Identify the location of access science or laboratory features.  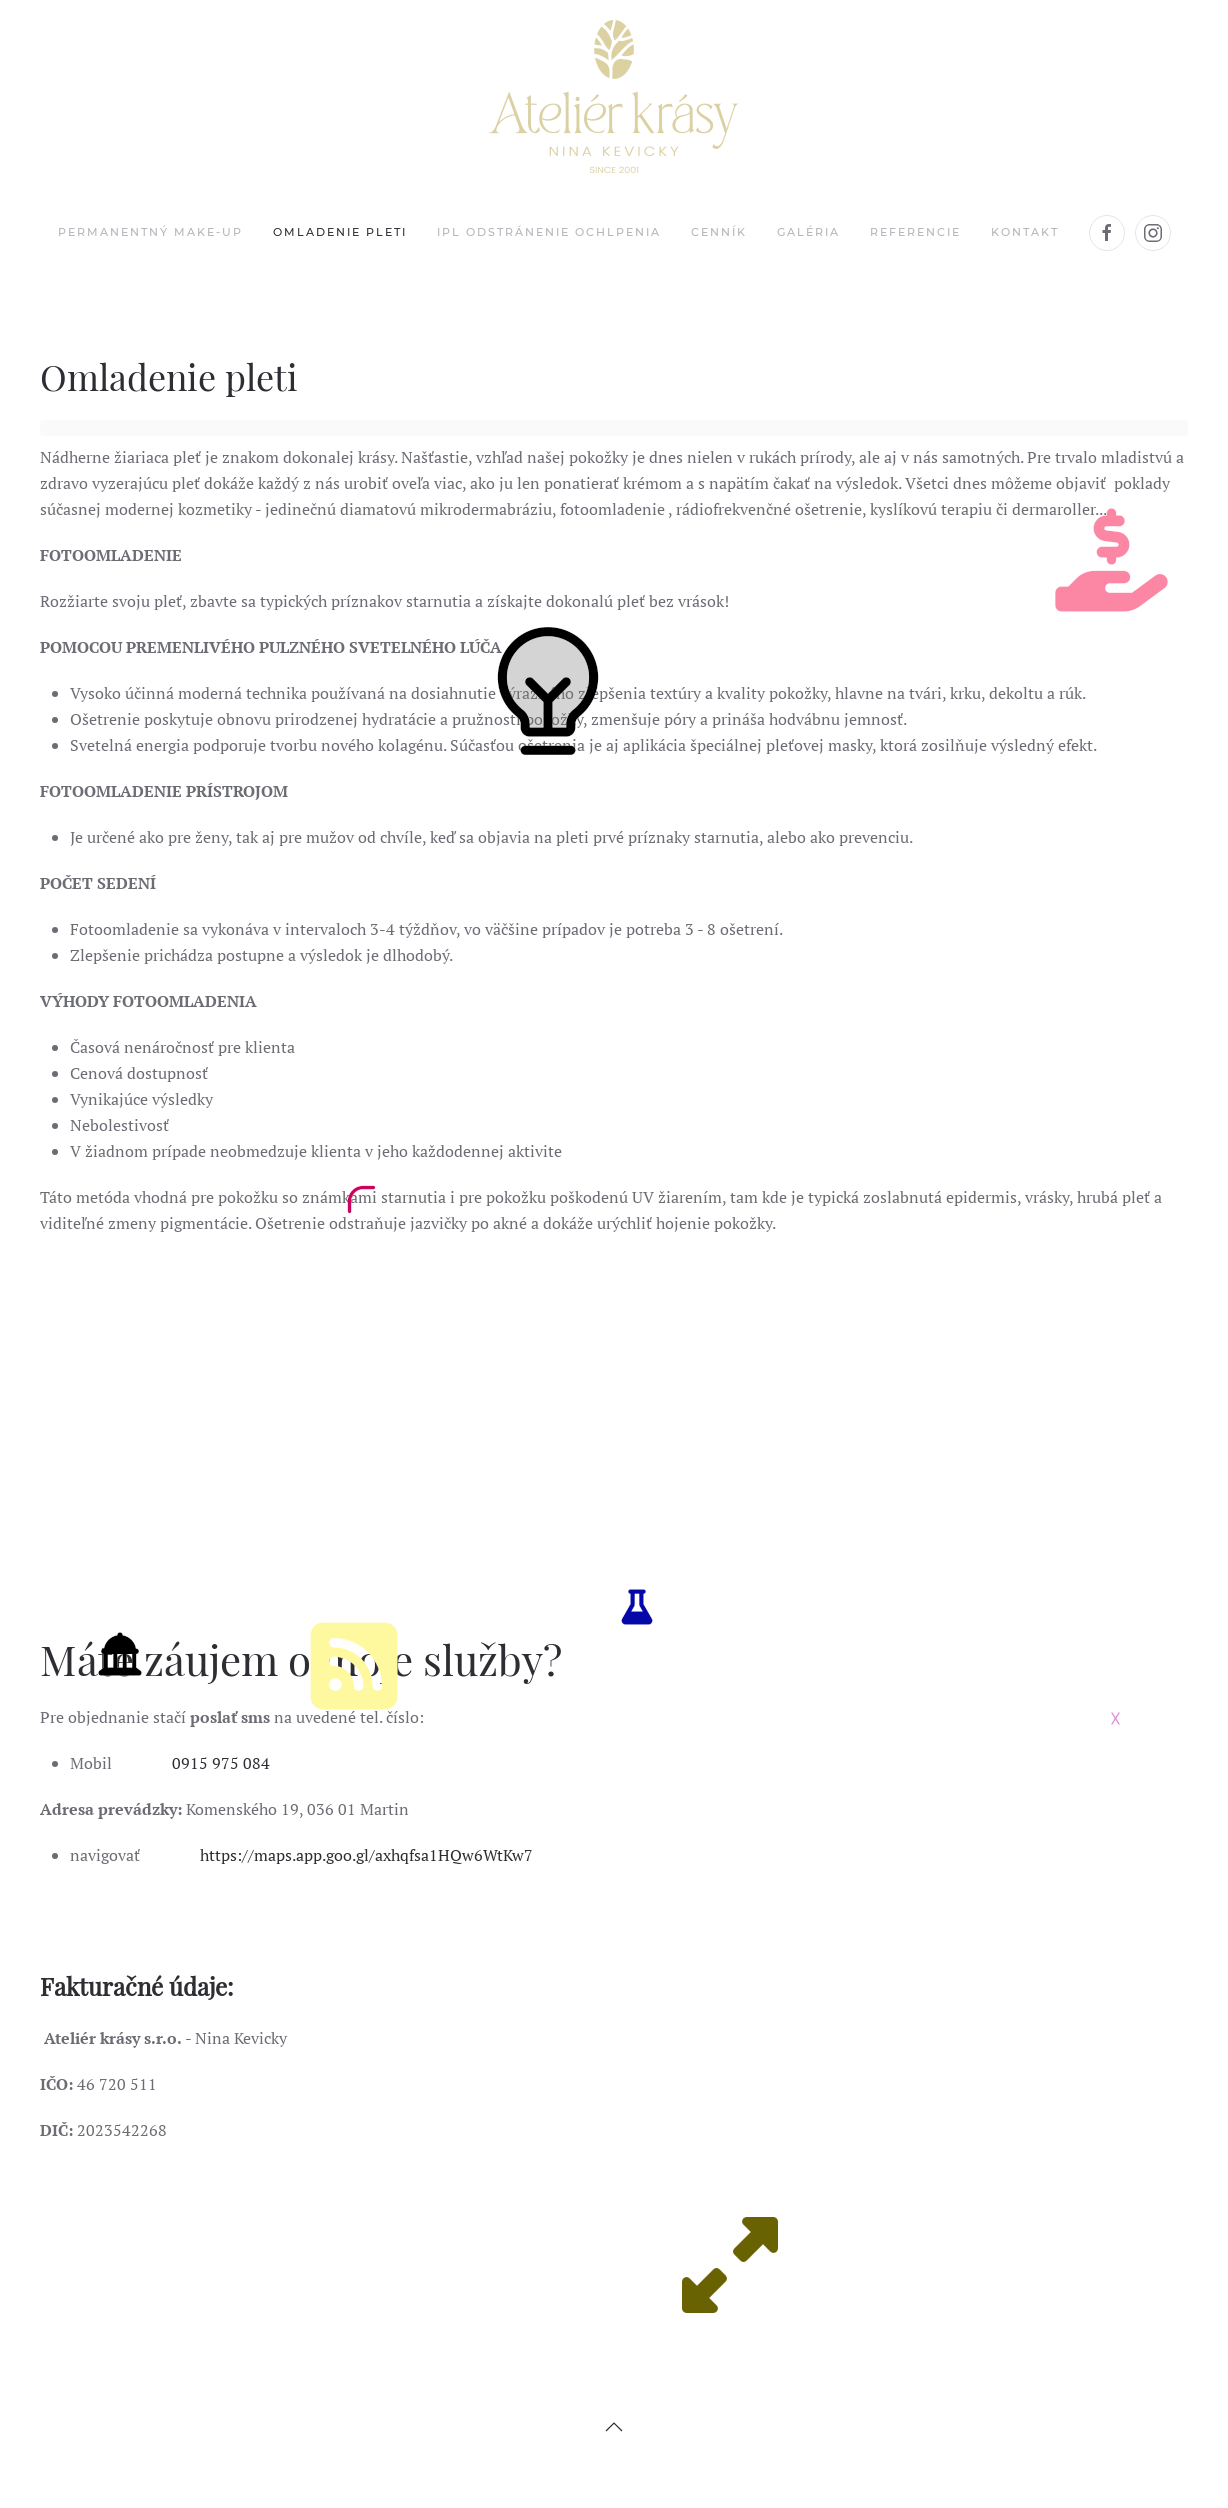
(637, 1607).